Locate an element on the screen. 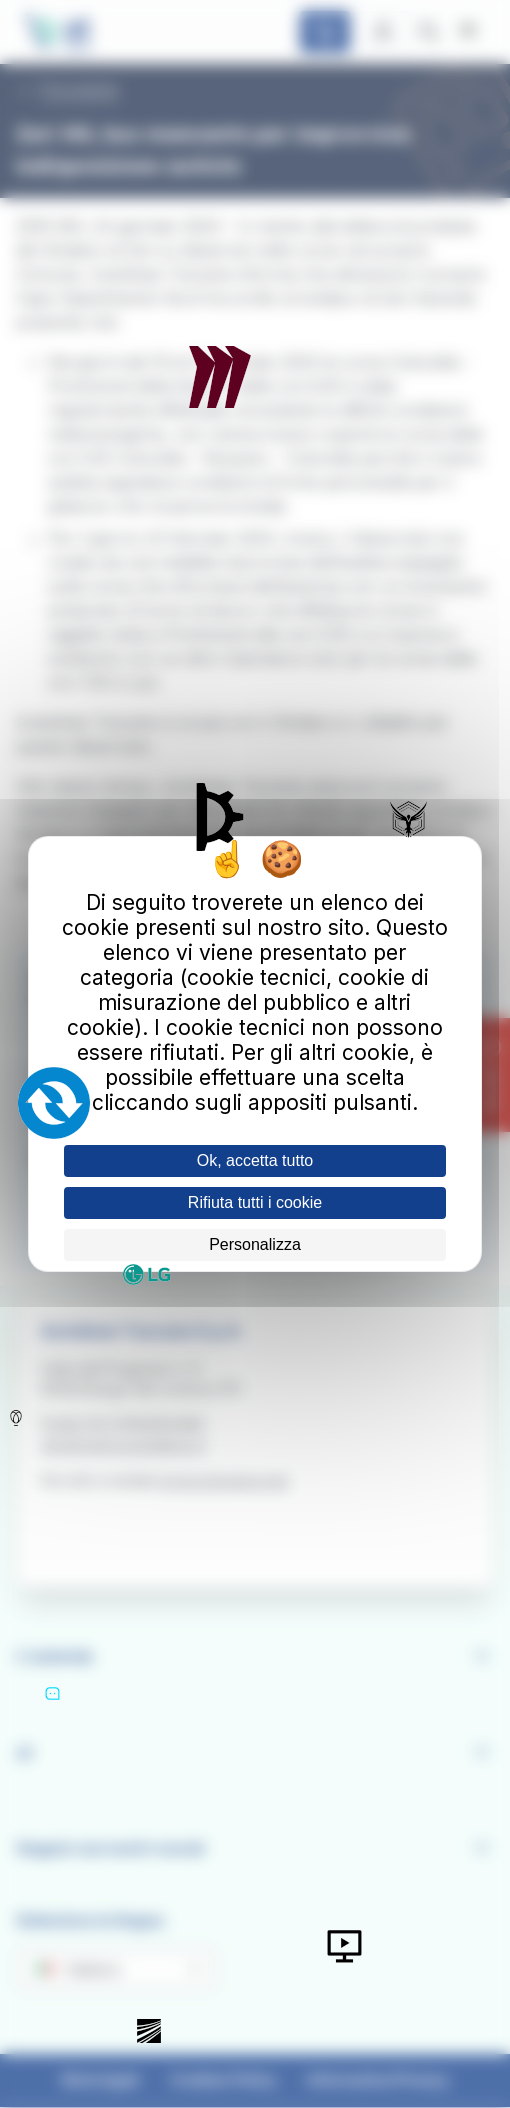 This screenshot has height=2108, width=510. stackhawk application security testing platform logo is located at coordinates (408, 819).